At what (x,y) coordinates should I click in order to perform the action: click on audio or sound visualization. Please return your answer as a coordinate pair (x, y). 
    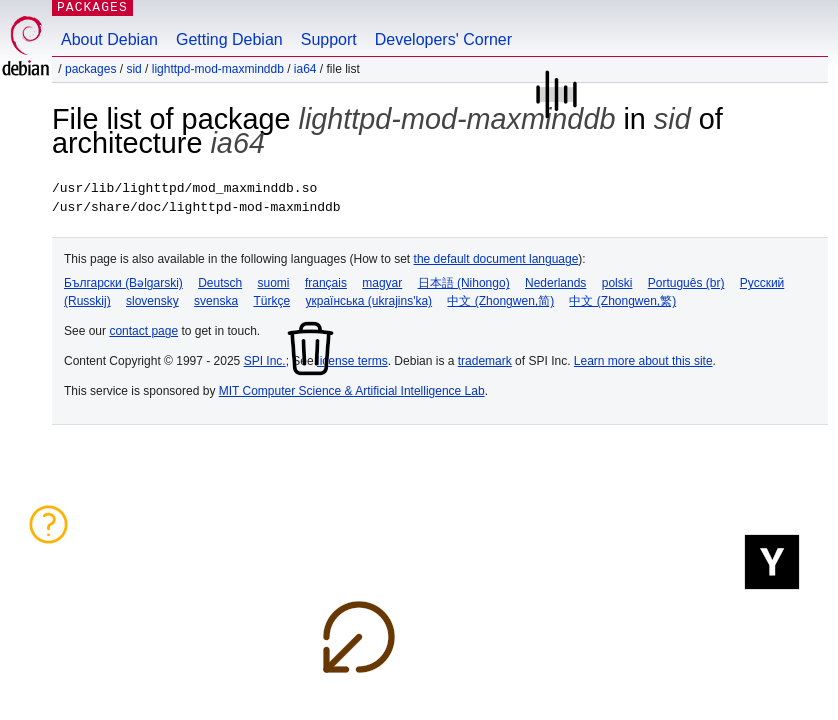
    Looking at the image, I should click on (556, 94).